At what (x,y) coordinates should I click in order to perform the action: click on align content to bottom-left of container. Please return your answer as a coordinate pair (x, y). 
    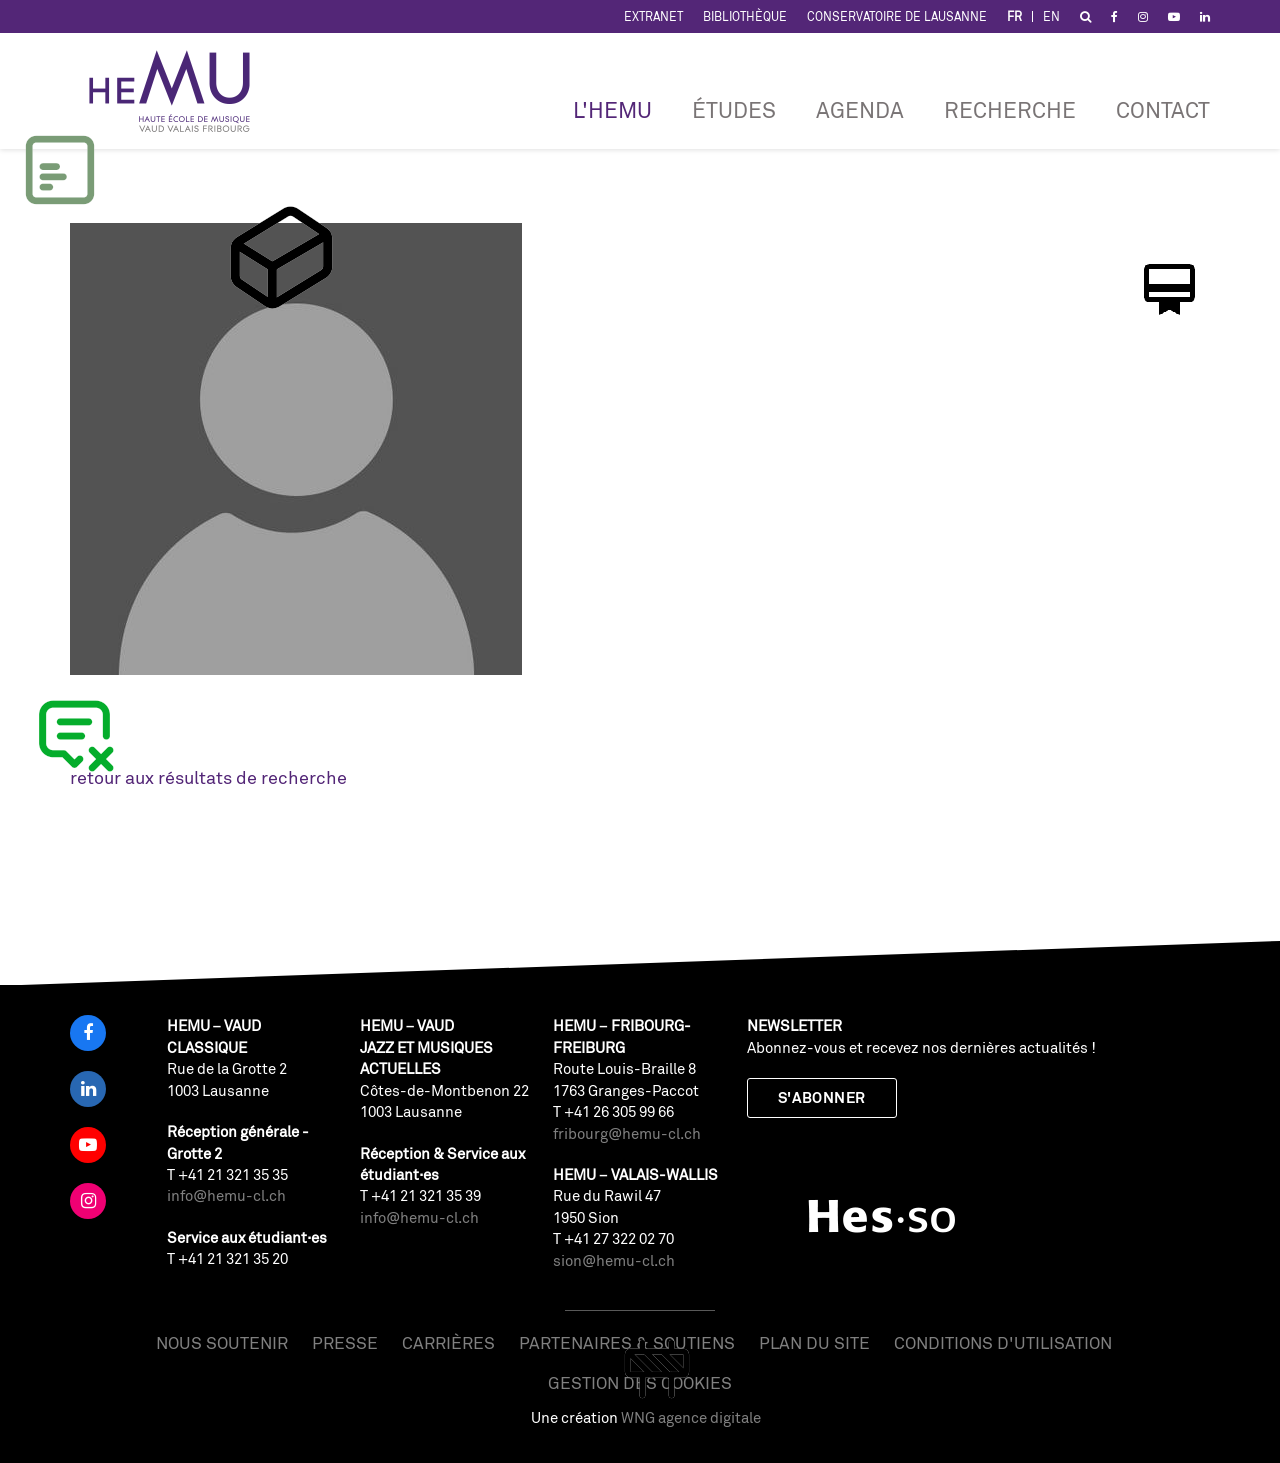
    Looking at the image, I should click on (60, 170).